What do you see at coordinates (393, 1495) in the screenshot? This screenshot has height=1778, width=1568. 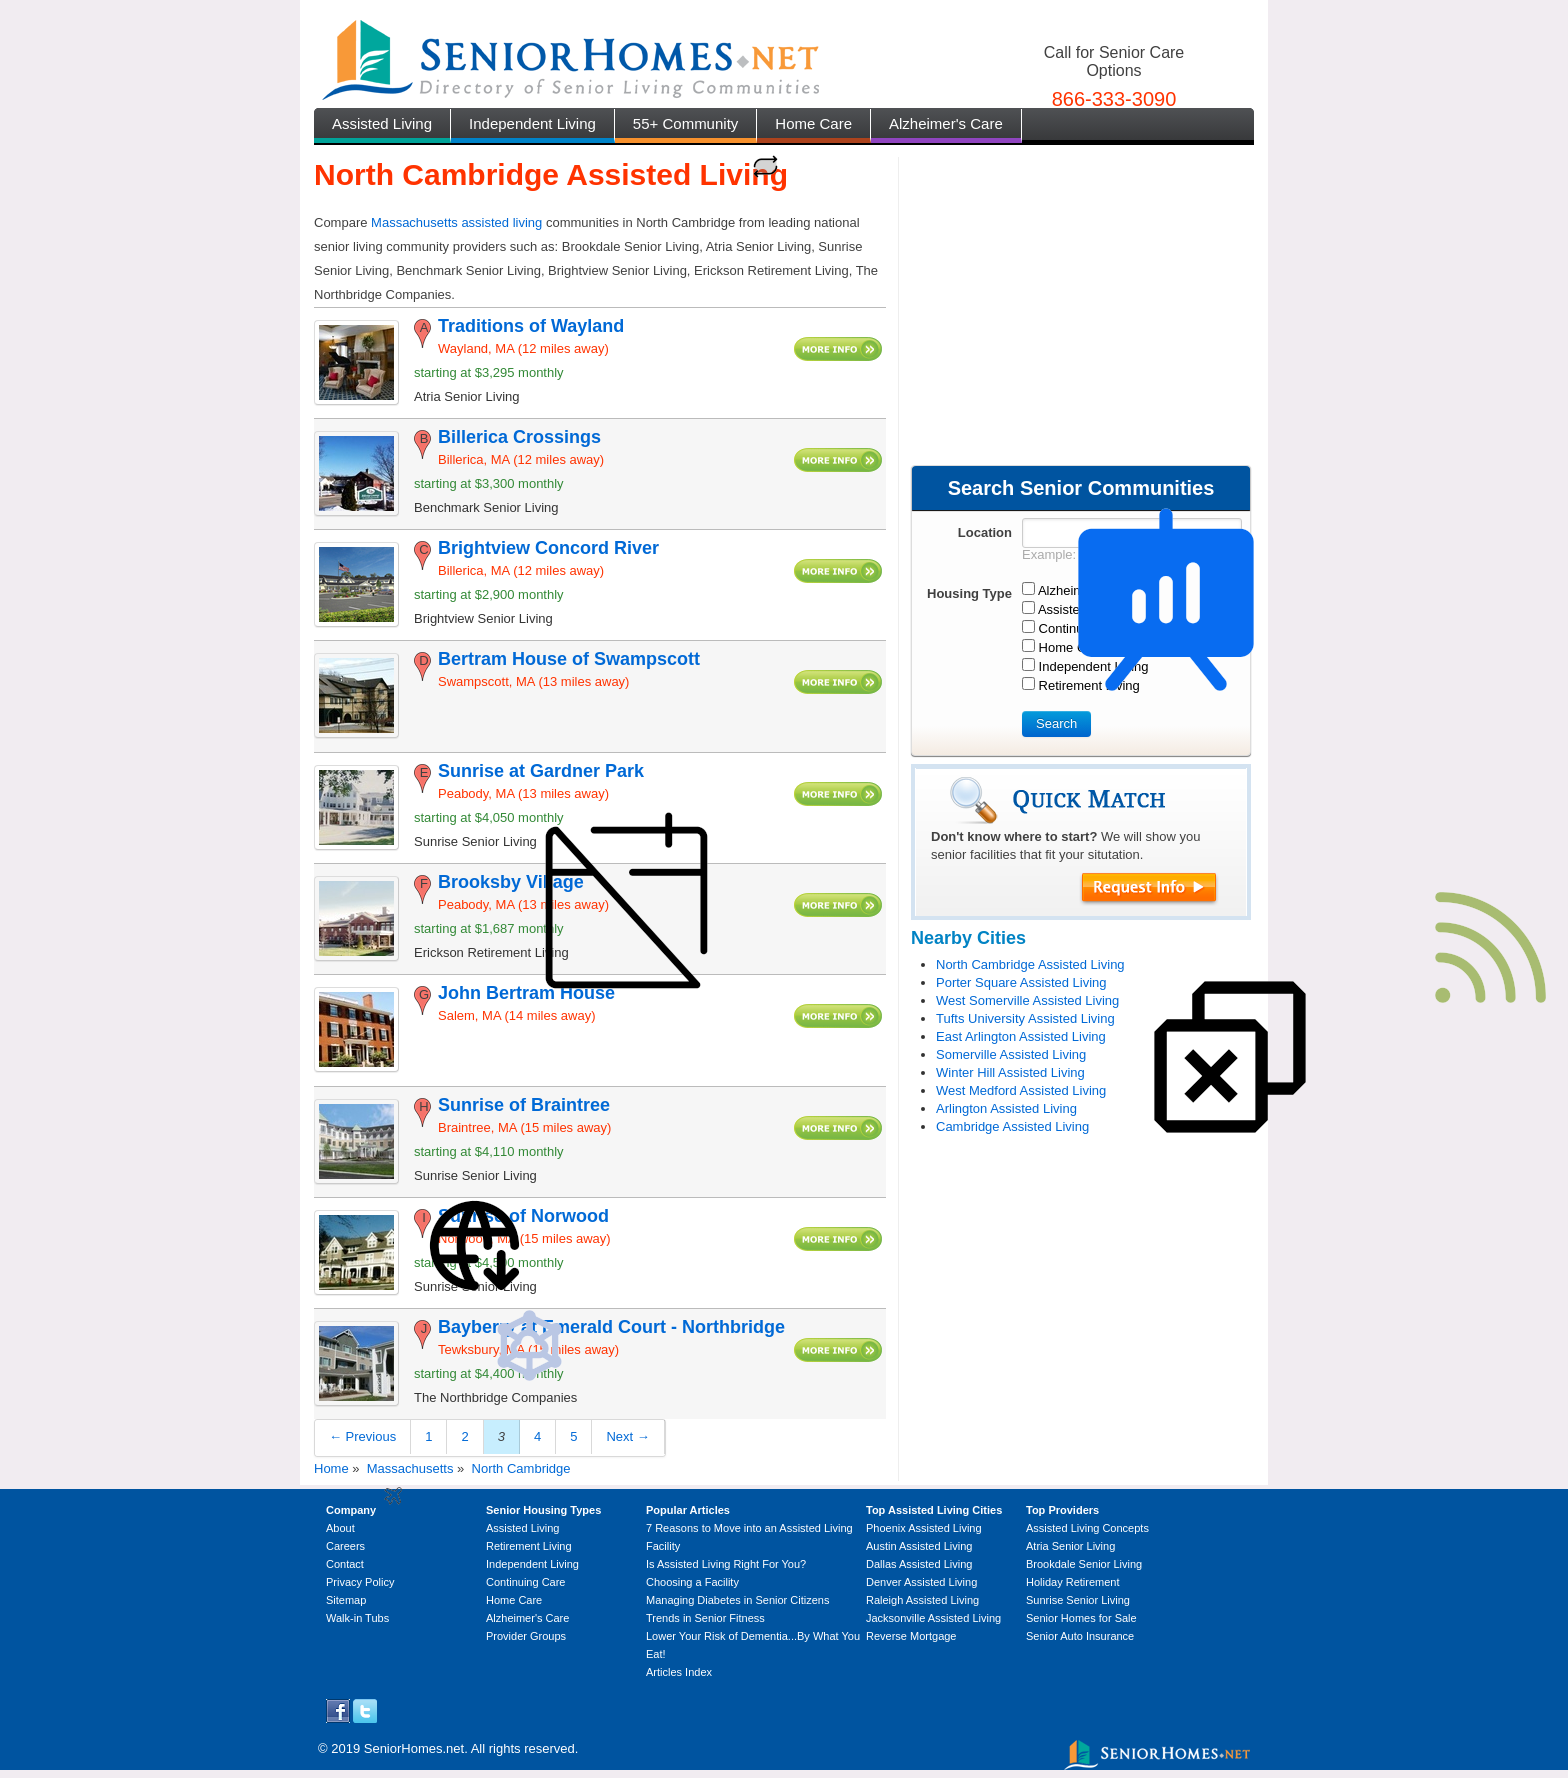 I see `enable airplane mode` at bounding box center [393, 1495].